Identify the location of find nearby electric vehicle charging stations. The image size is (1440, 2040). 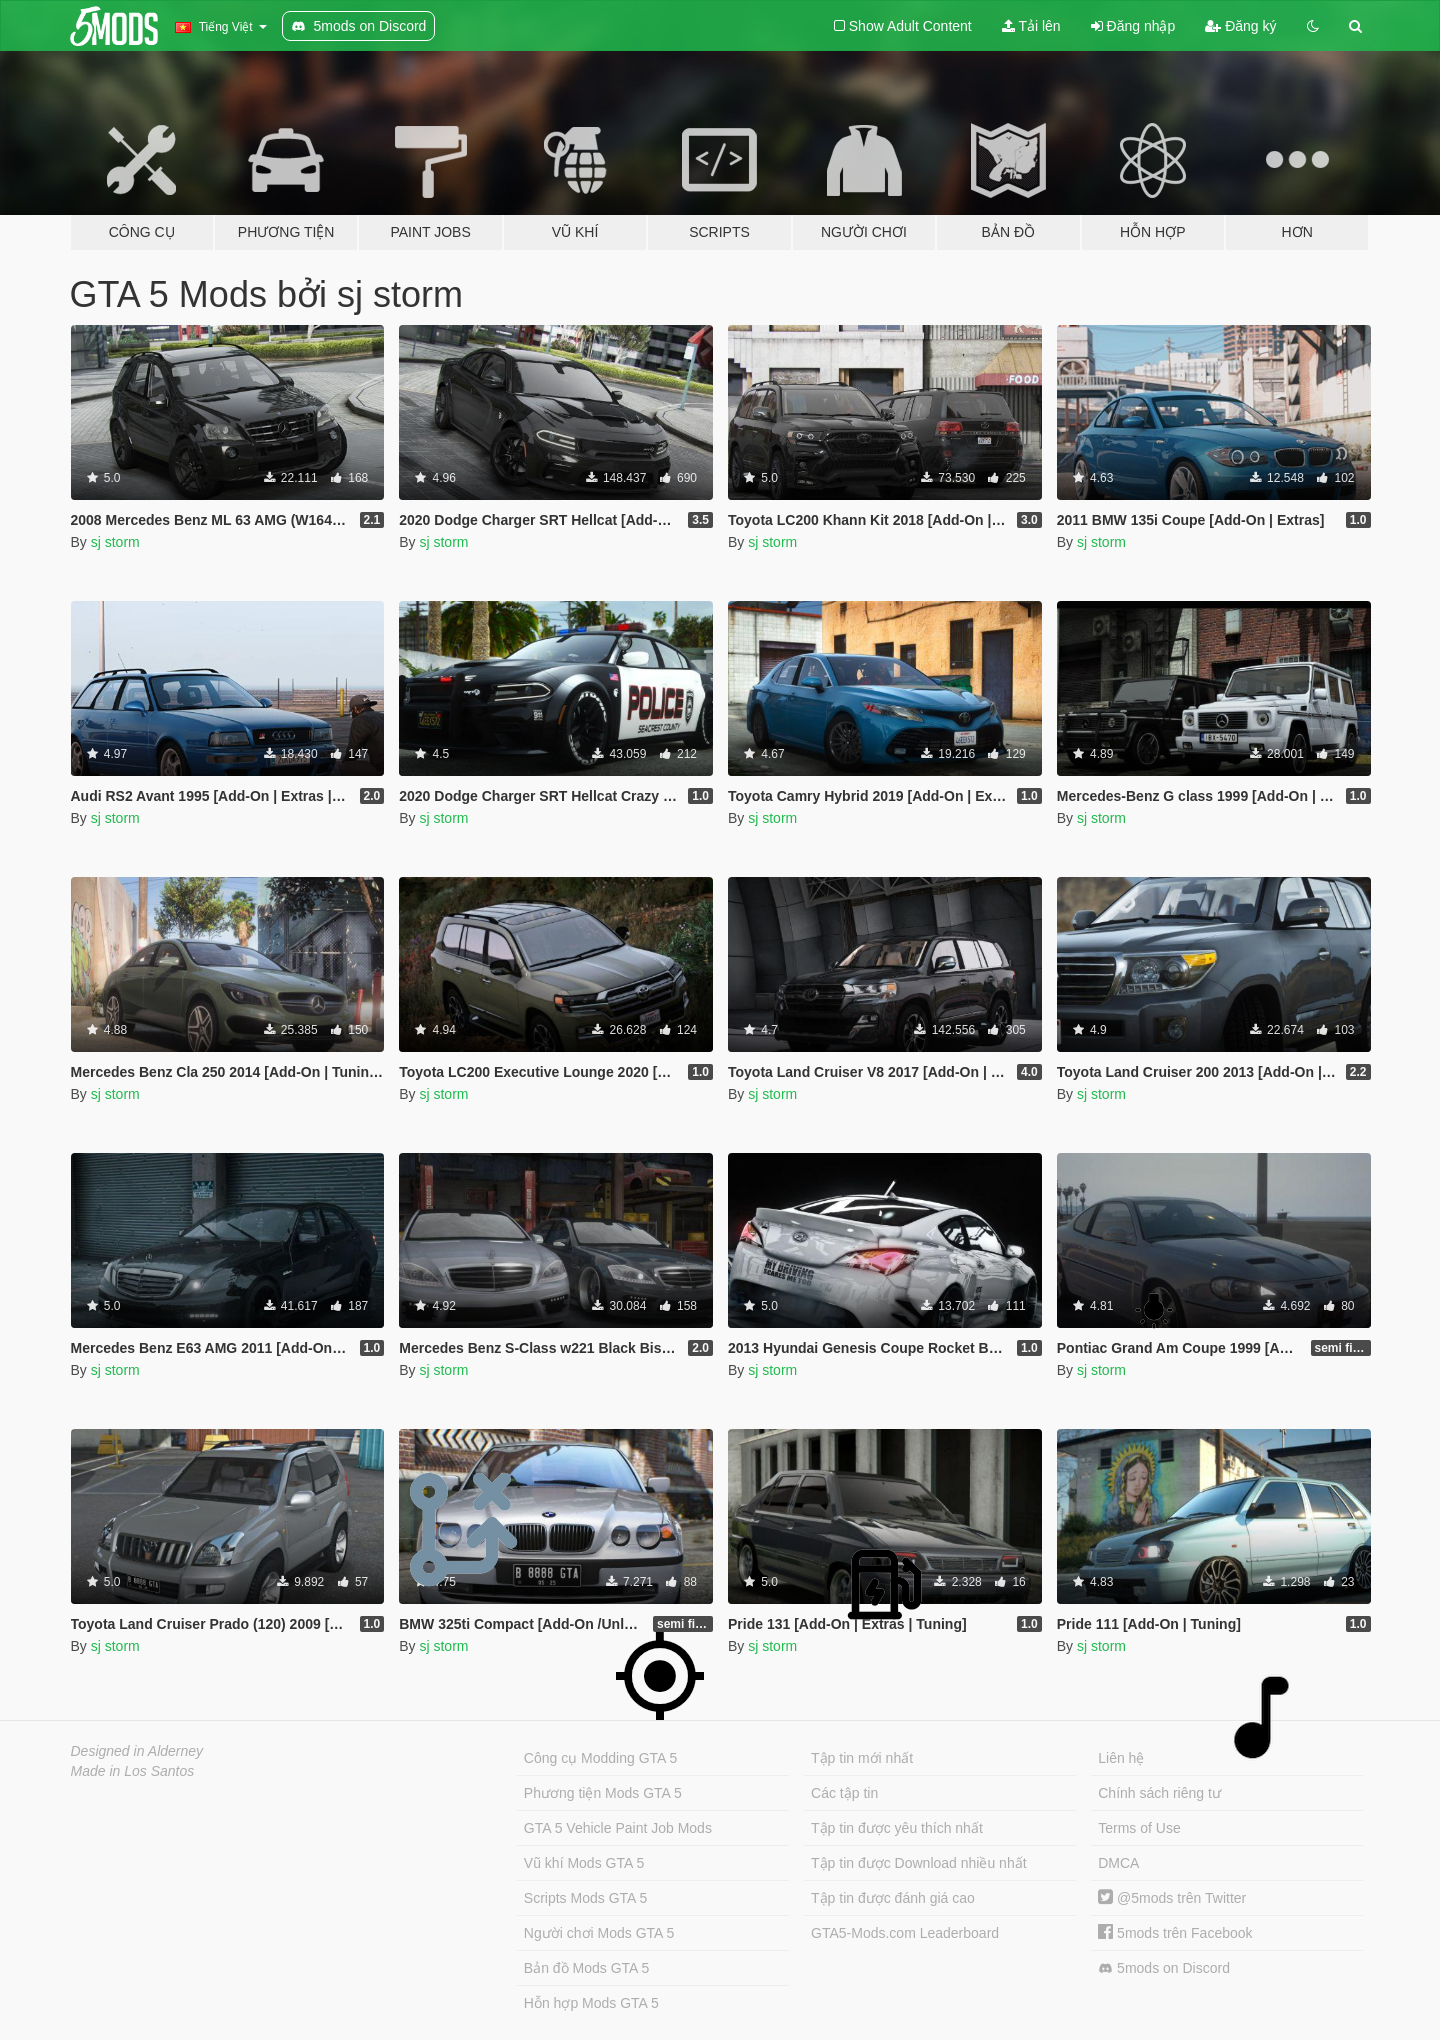
(886, 1584).